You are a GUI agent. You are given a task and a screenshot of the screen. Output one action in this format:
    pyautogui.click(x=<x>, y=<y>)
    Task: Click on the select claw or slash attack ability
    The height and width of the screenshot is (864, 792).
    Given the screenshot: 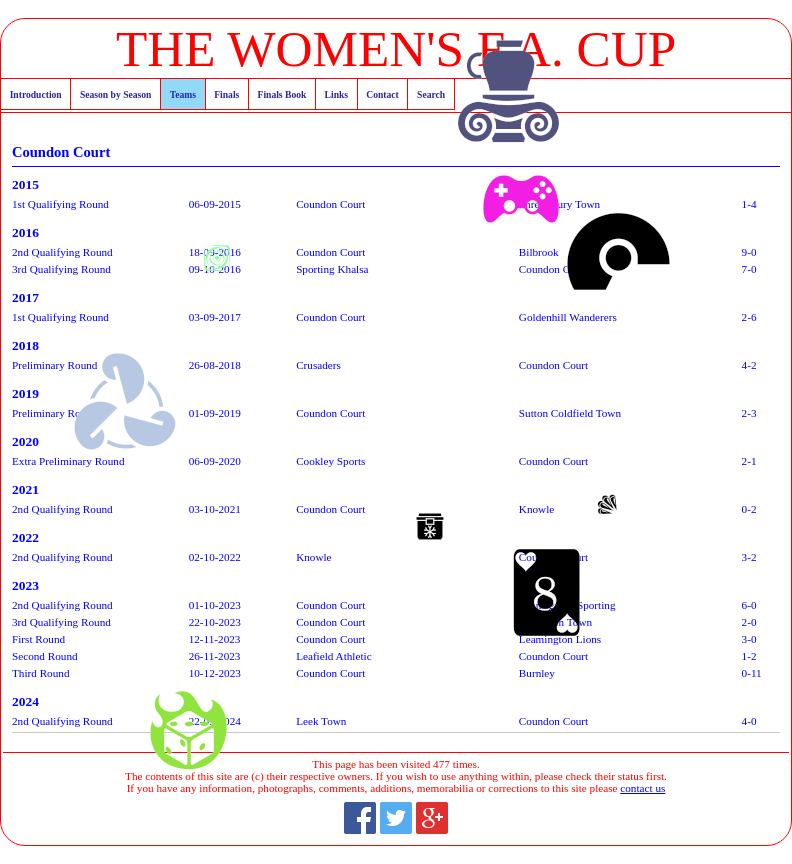 What is the action you would take?
    pyautogui.click(x=607, y=504)
    